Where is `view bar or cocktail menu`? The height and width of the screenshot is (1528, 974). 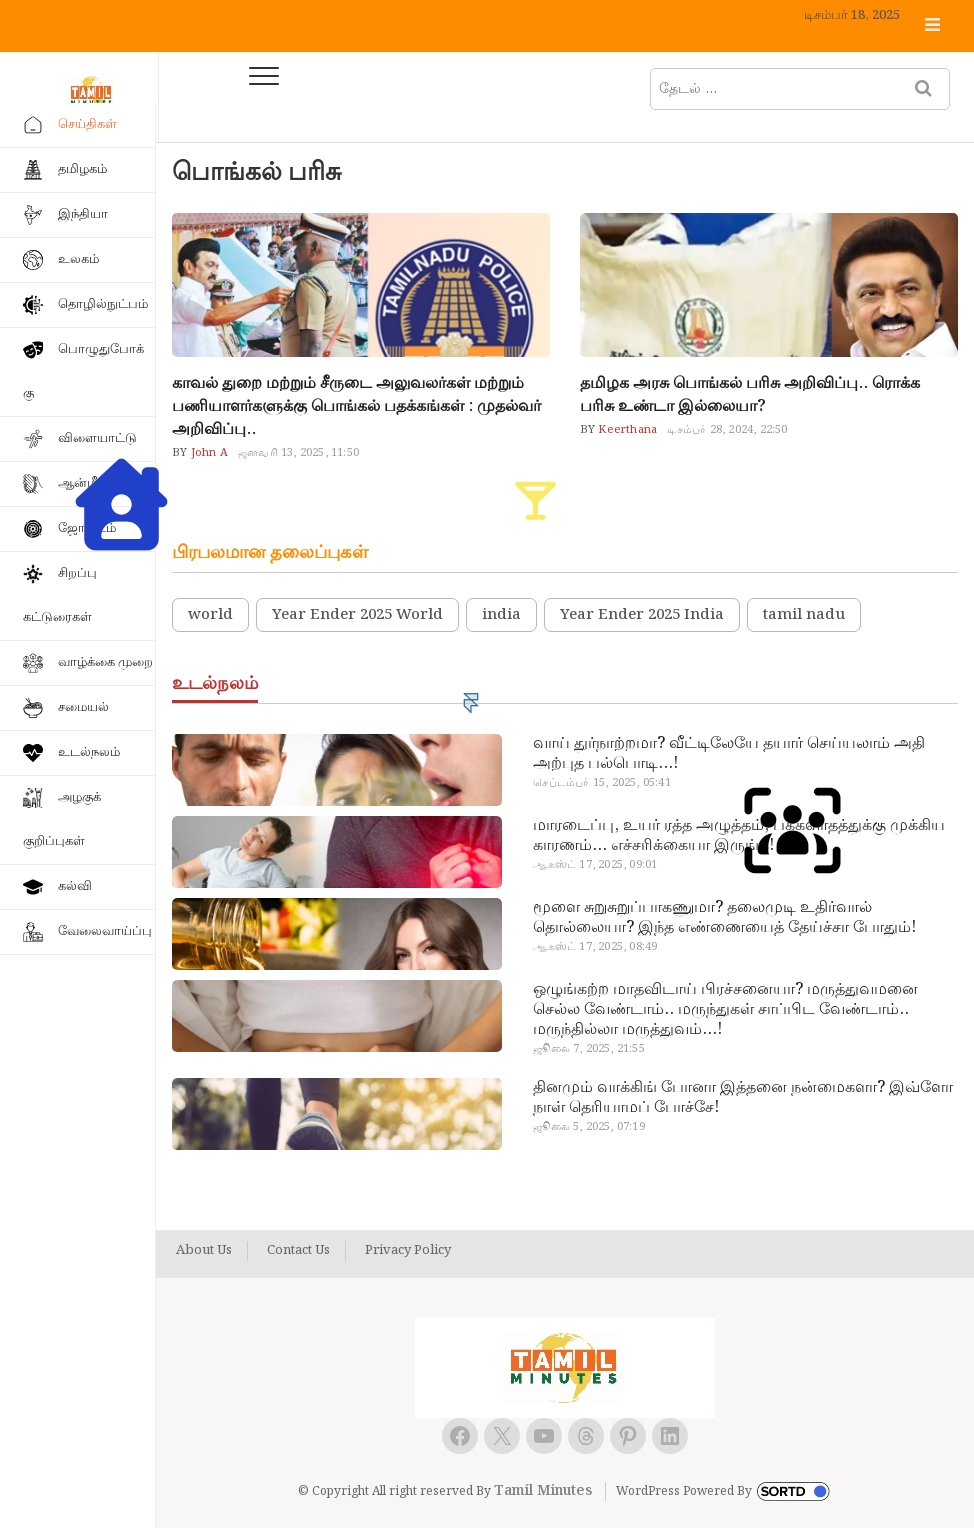 view bar or cocktail menu is located at coordinates (535, 499).